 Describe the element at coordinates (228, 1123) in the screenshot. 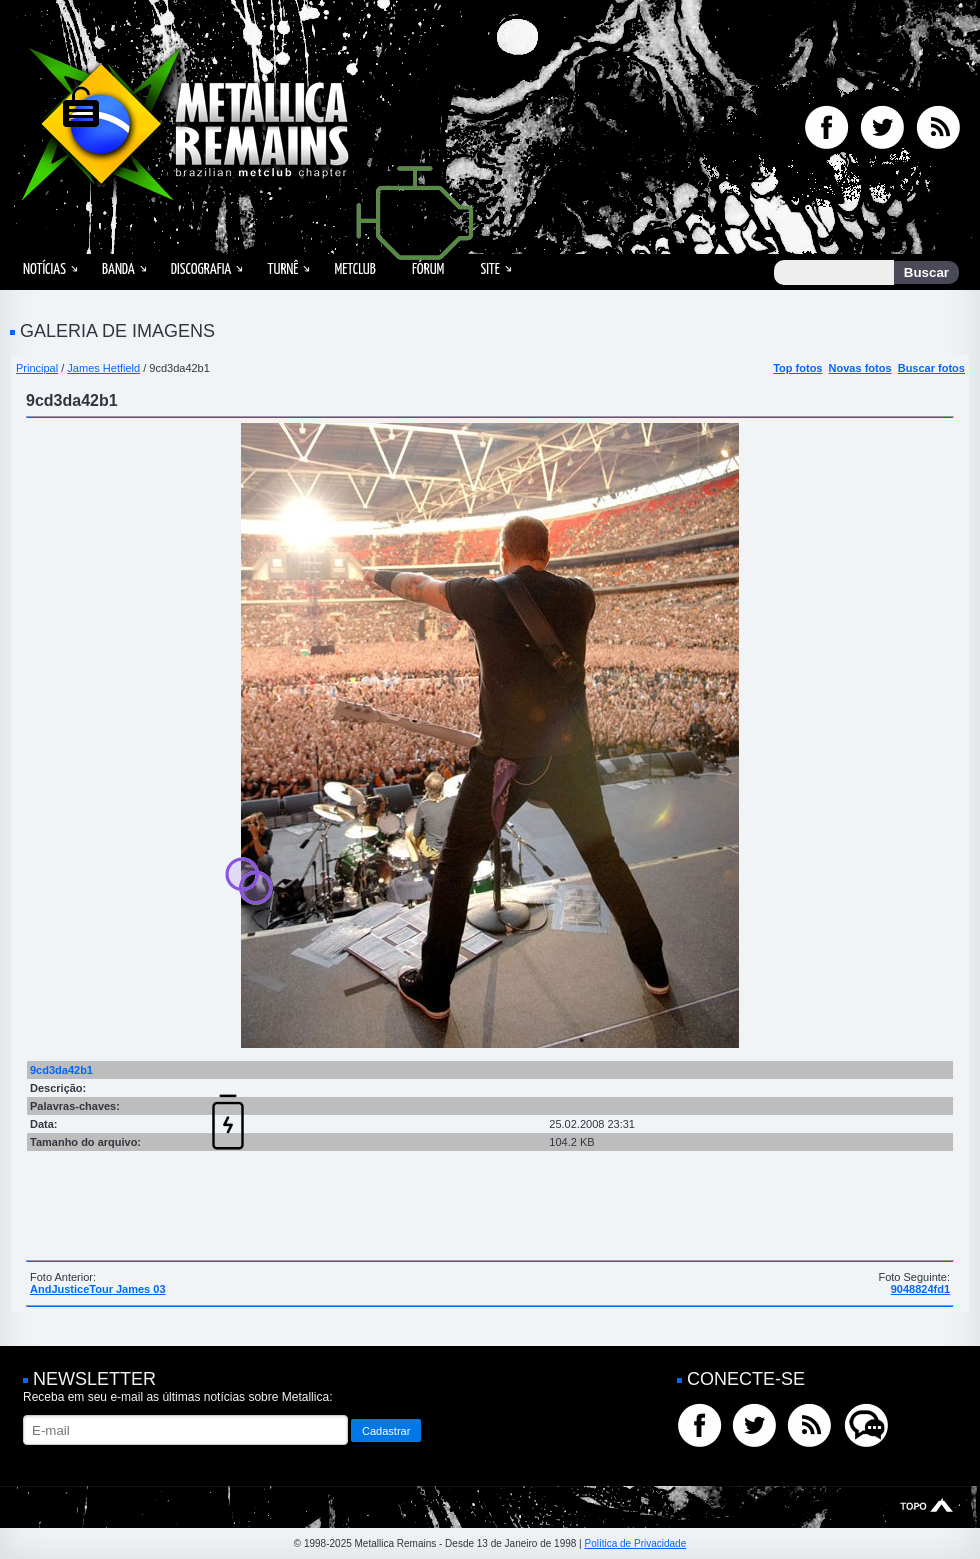

I see `indicates device is currently charging` at that location.